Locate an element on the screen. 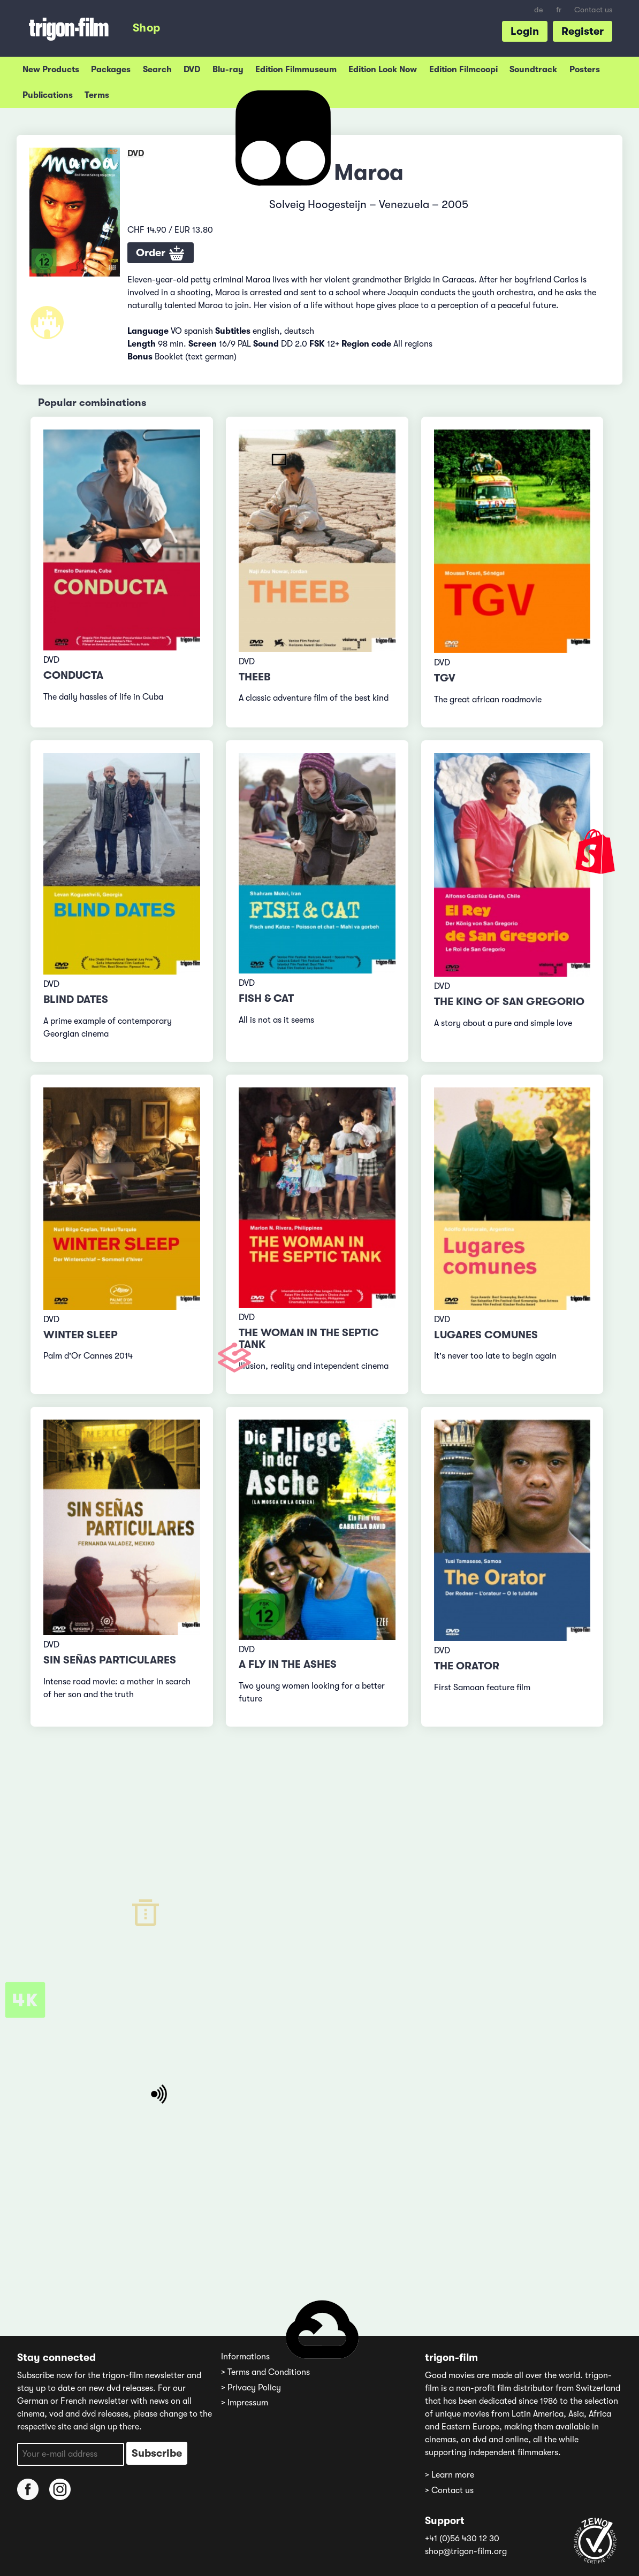  draw a rectangle shape is located at coordinates (279, 459).